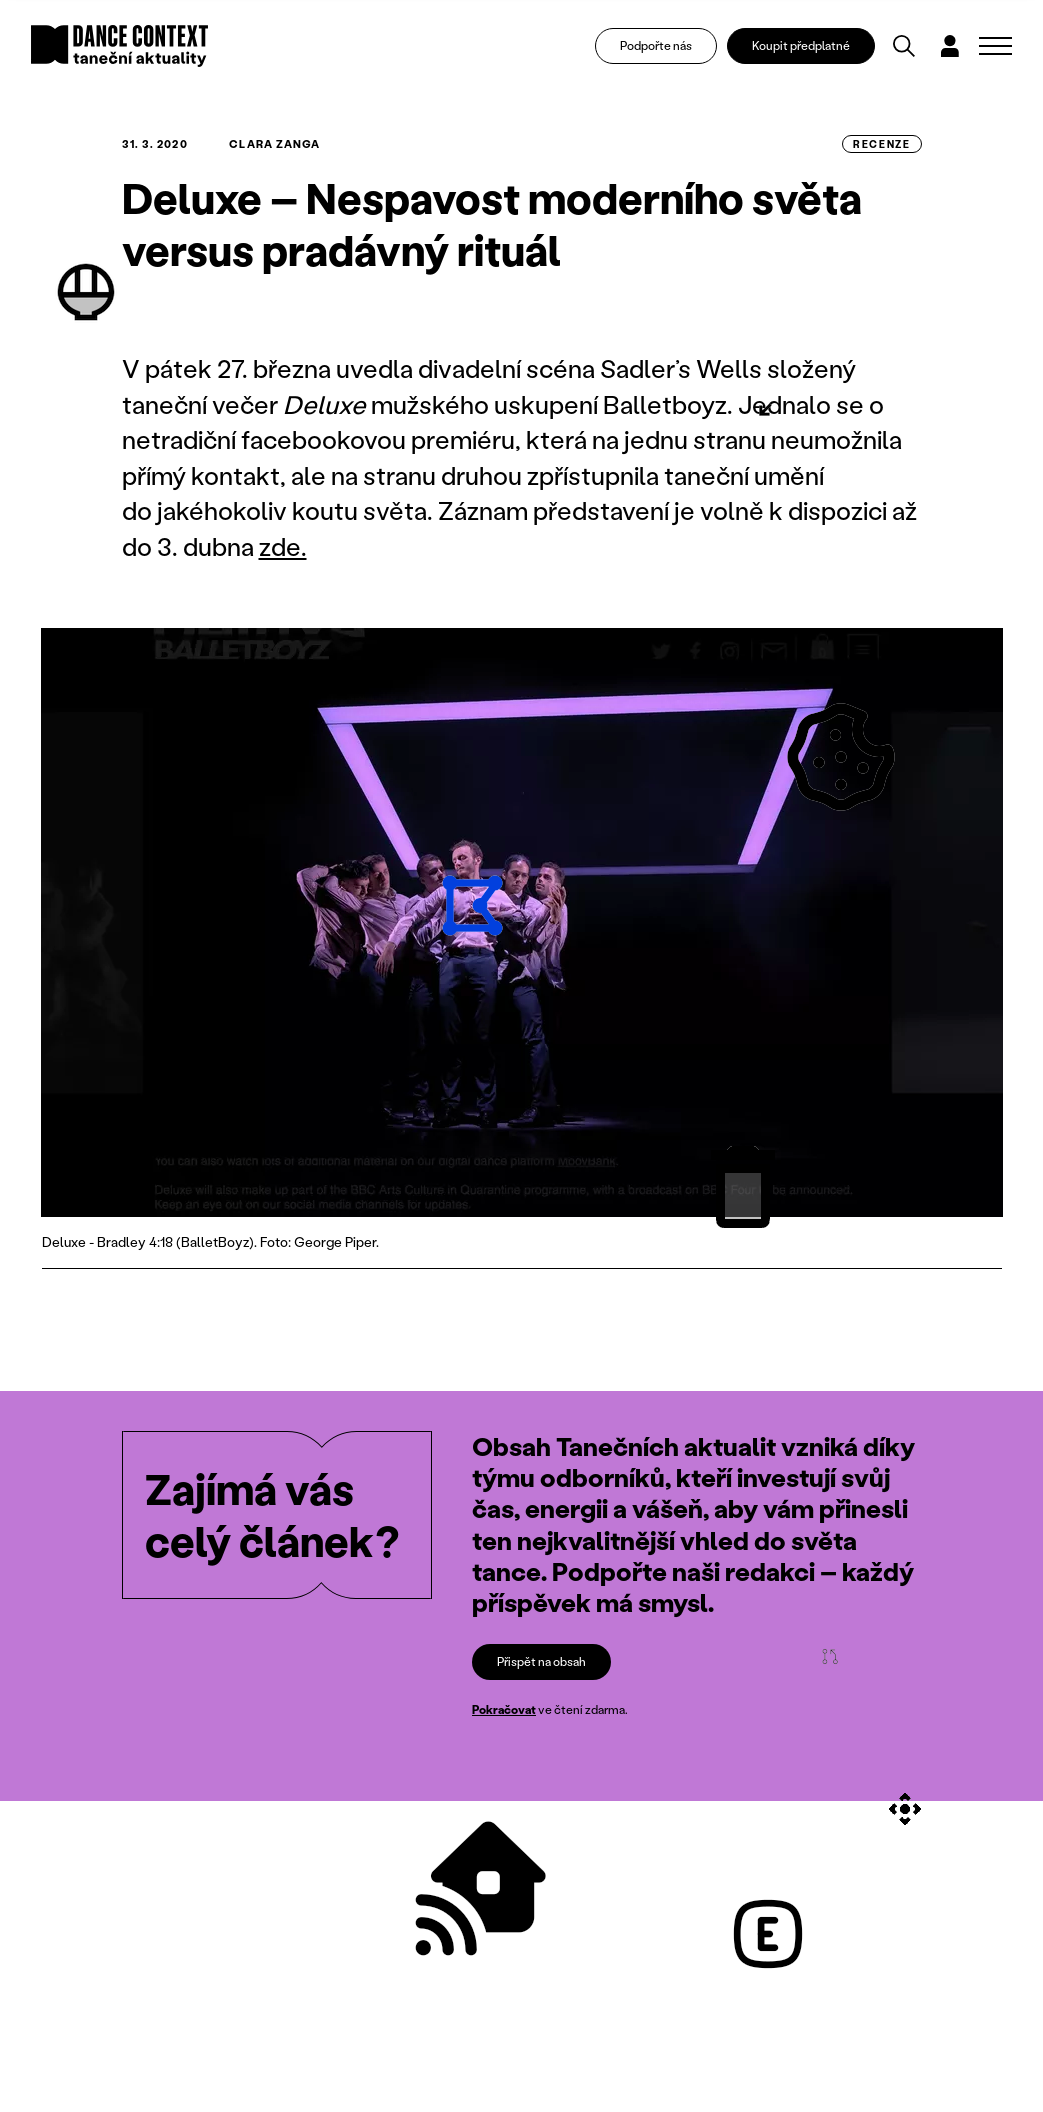 This screenshot has width=1043, height=2112. I want to click on manage cookie preferences, so click(841, 757).